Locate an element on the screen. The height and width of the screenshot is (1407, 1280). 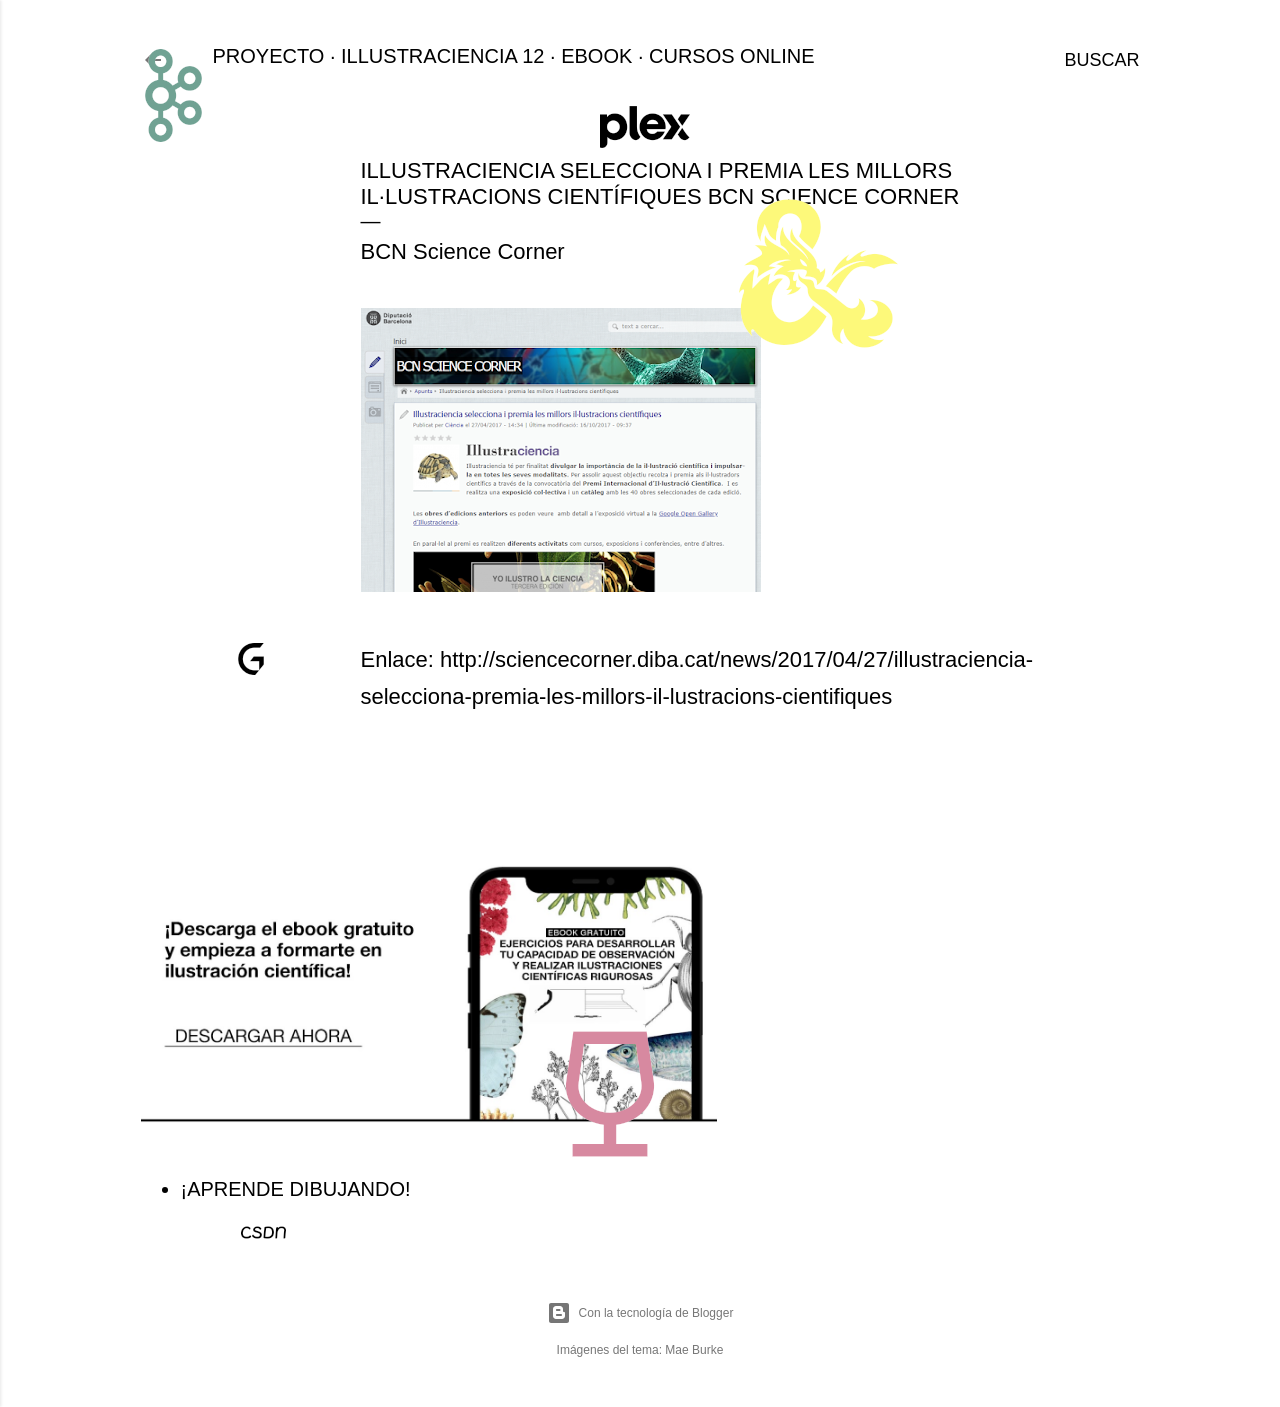
visit the Great Learning website or platform is located at coordinates (251, 659).